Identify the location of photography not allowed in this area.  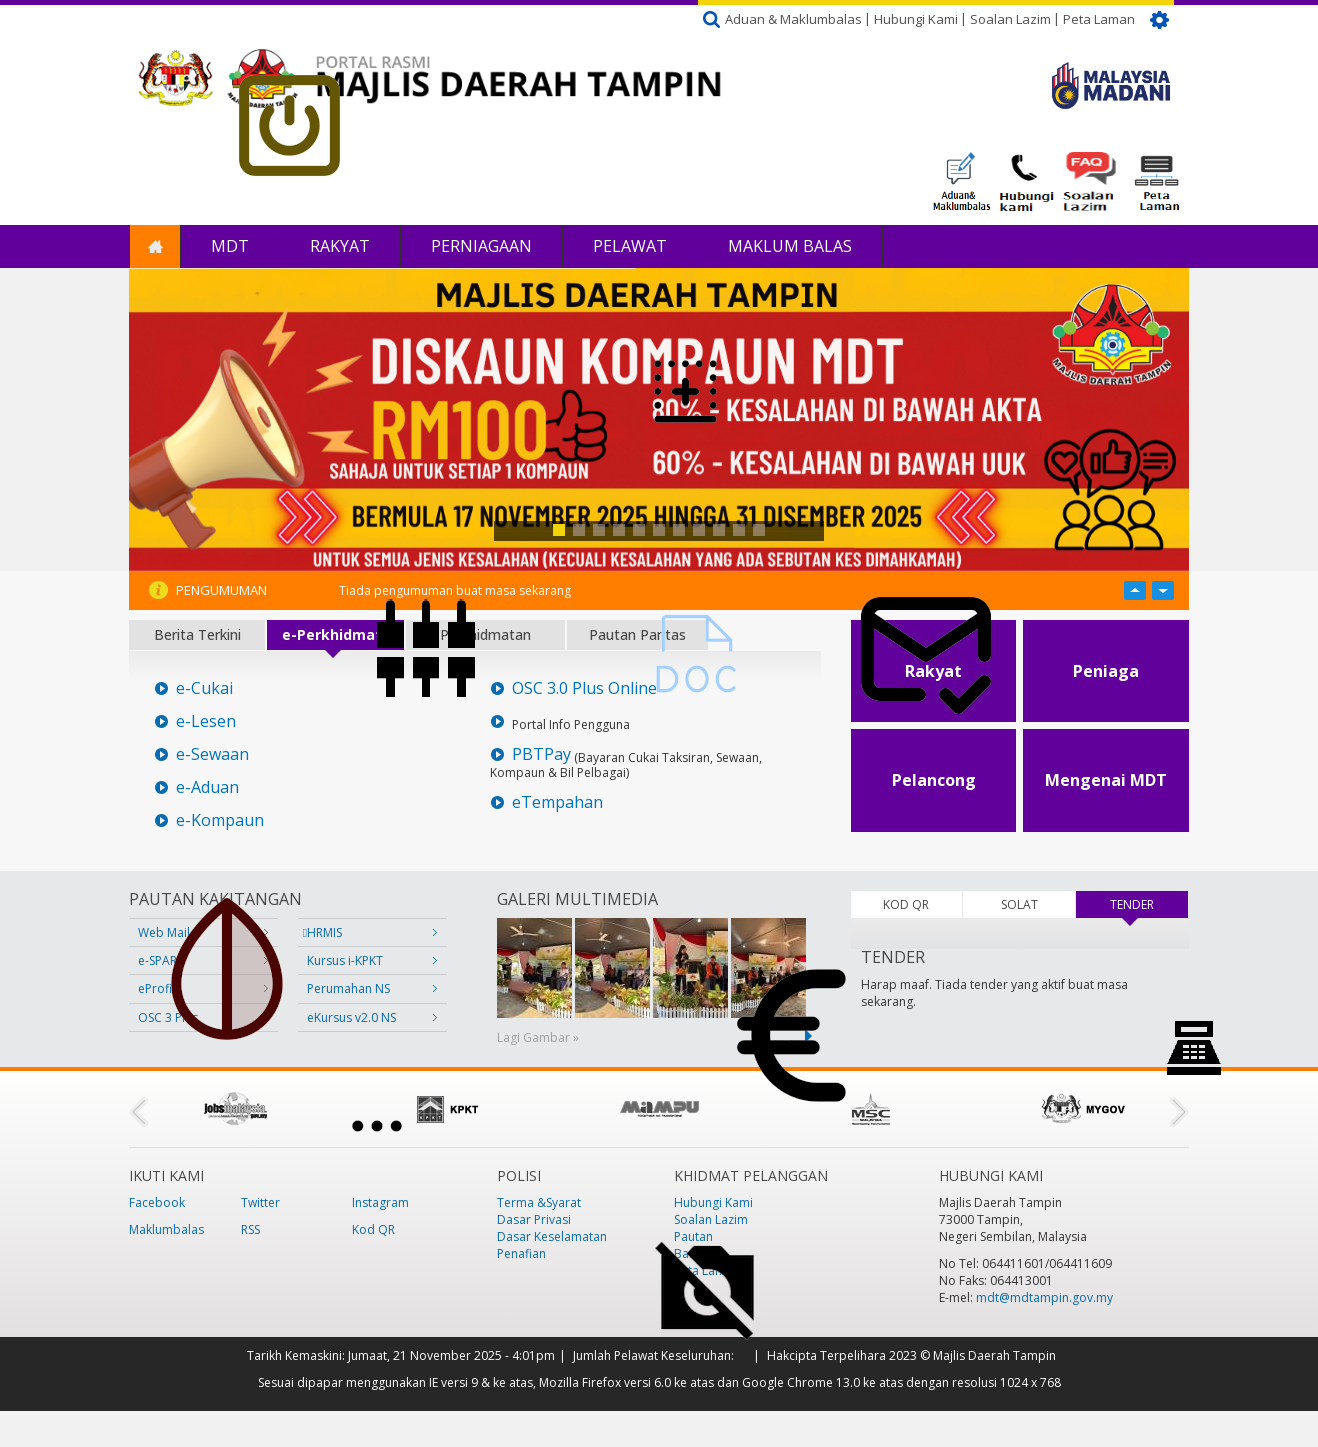
(707, 1287).